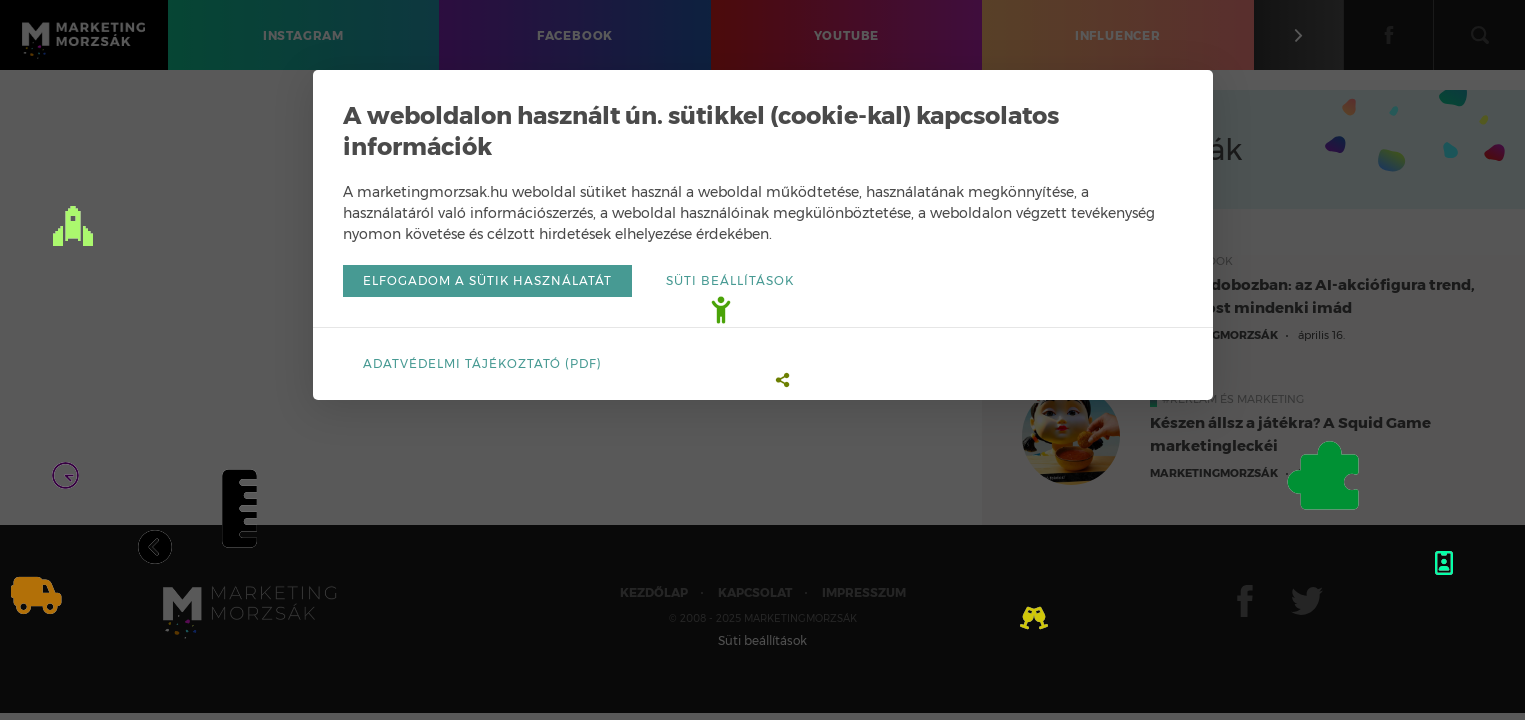  I want to click on space awesome brand logo, so click(73, 226).